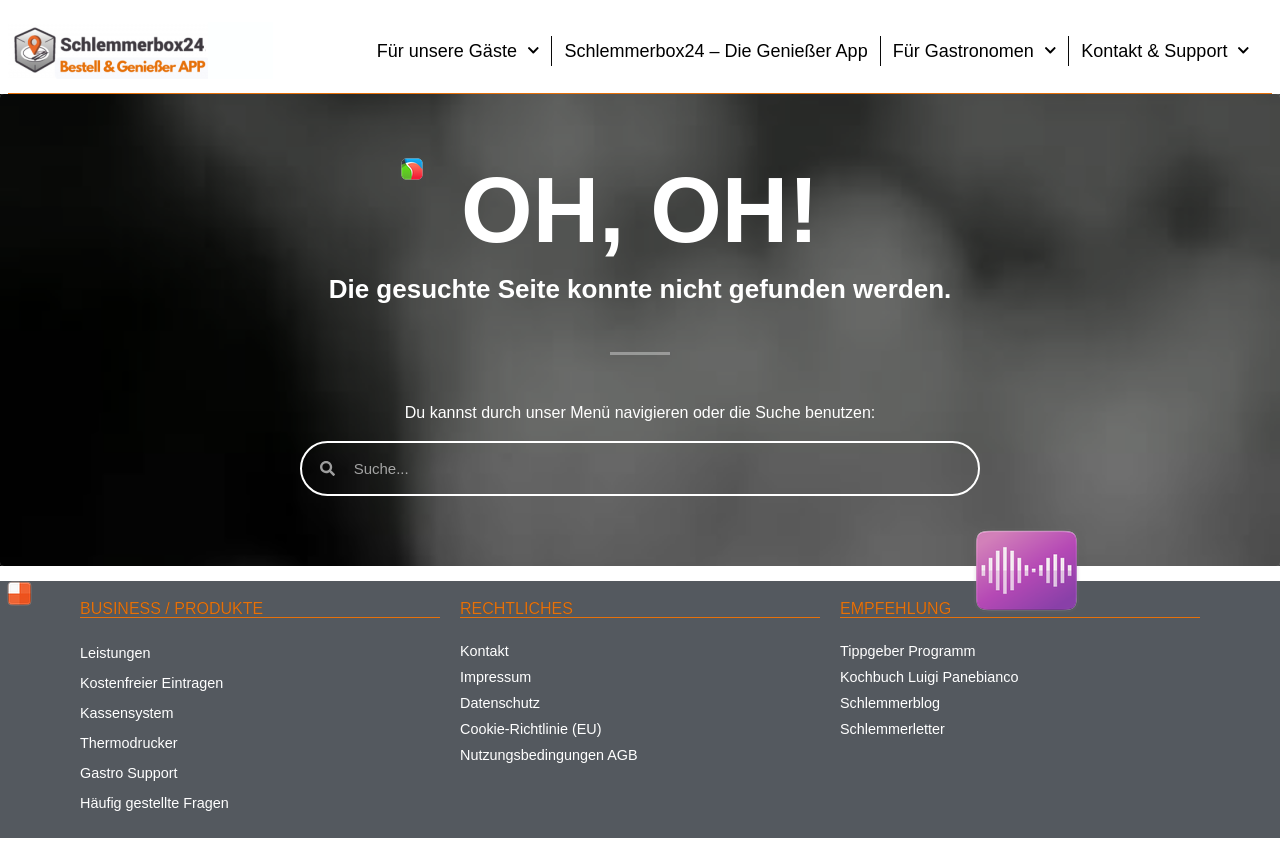 The height and width of the screenshot is (846, 1280). I want to click on open the sound recorder app, so click(1026, 570).